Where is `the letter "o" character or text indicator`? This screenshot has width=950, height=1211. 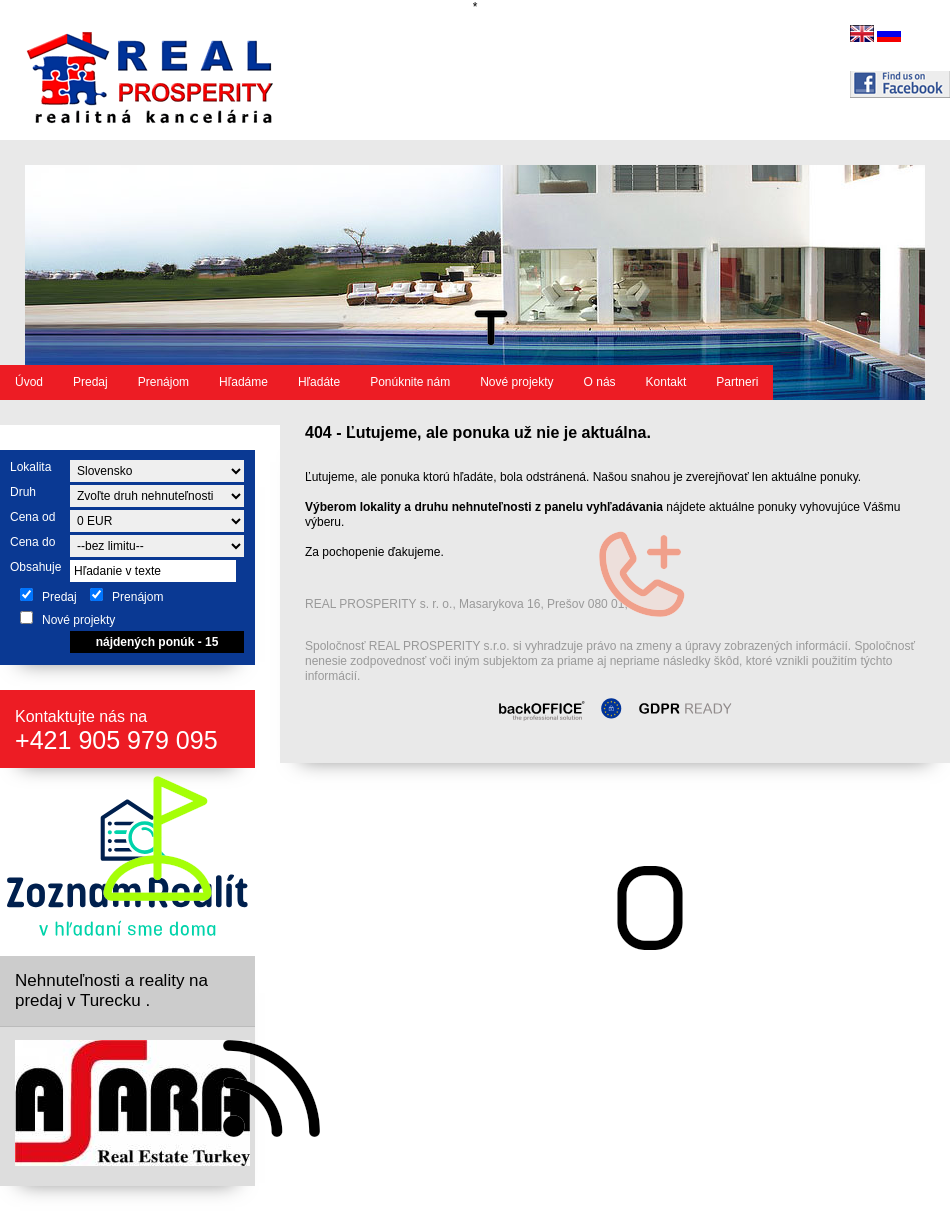 the letter "o" character or text indicator is located at coordinates (650, 908).